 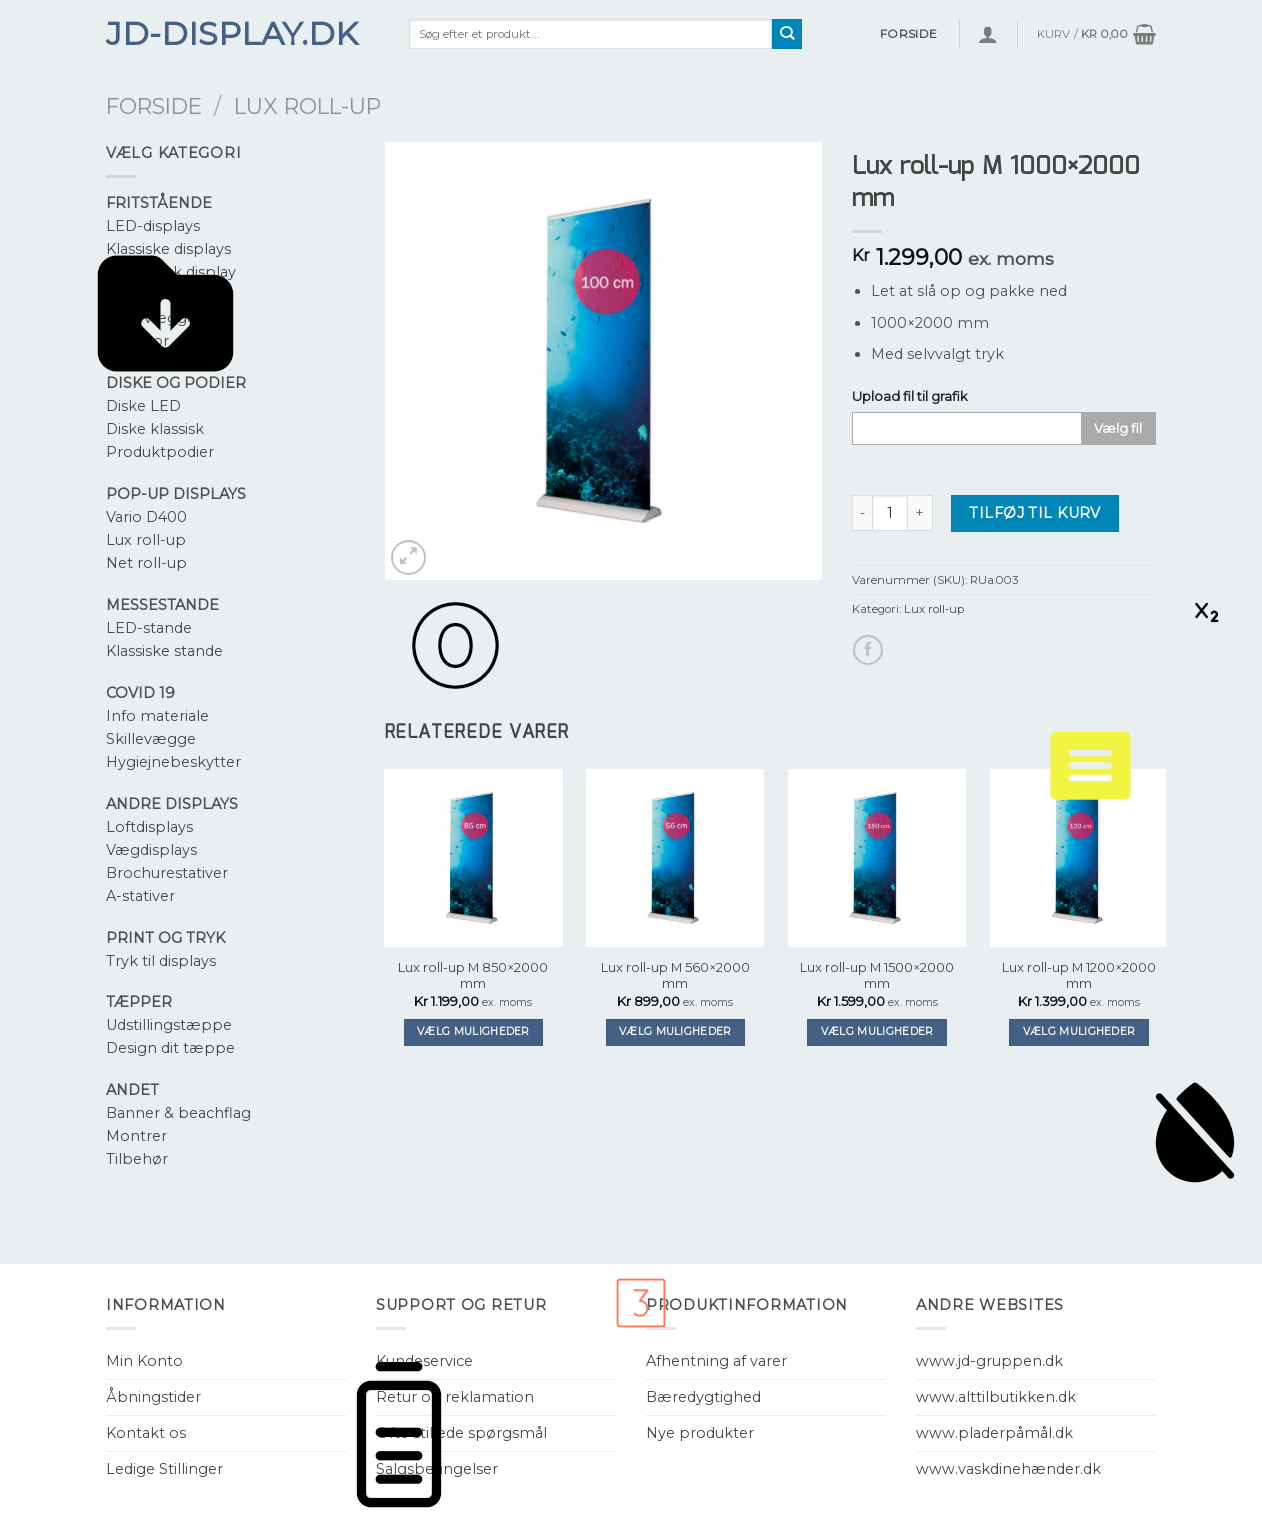 I want to click on indicates zero items or empty count, so click(x=455, y=645).